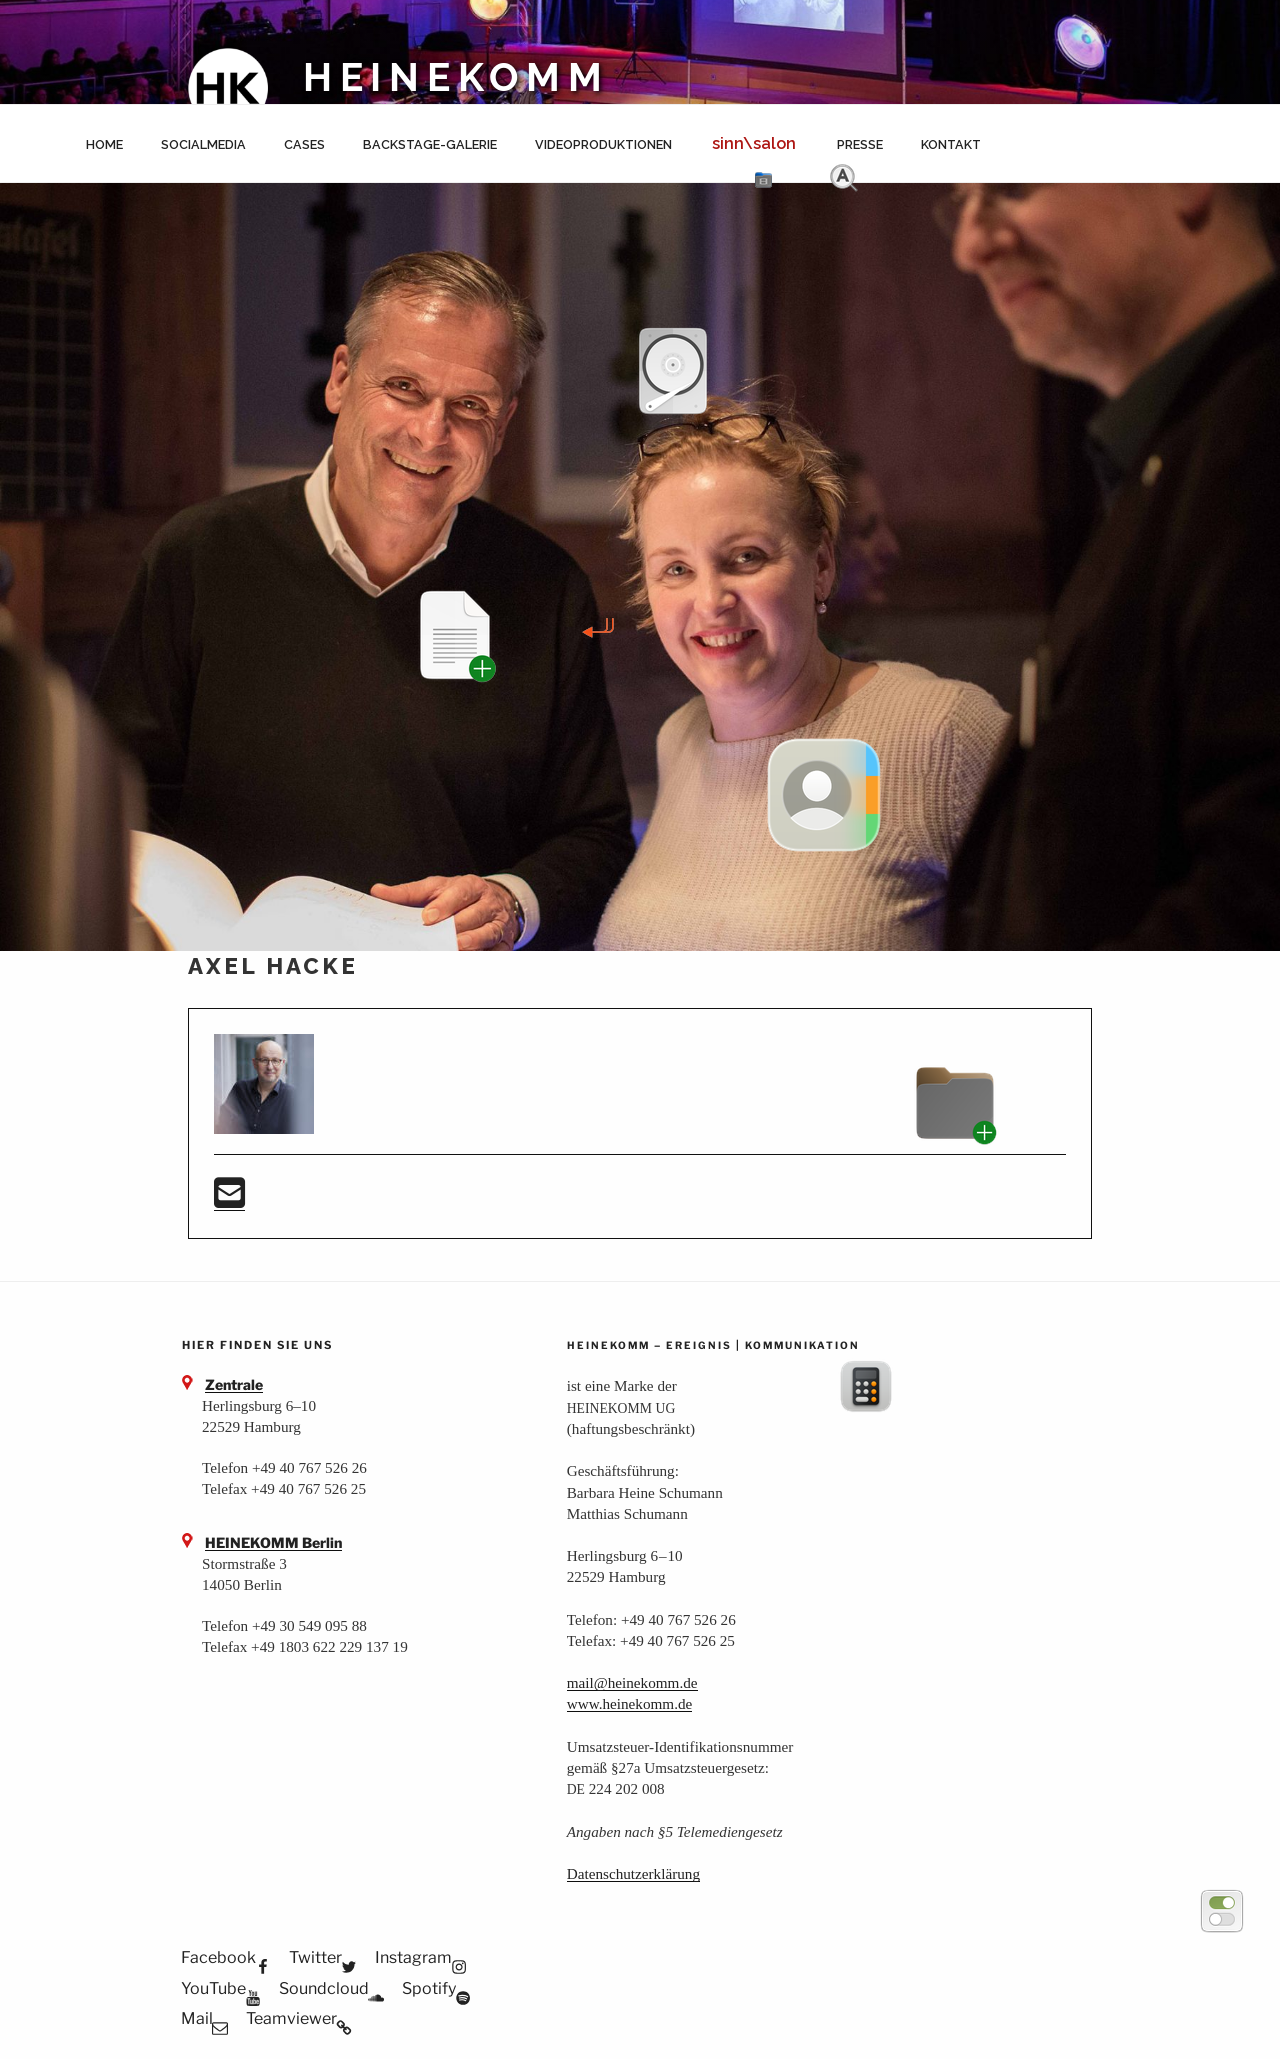 The height and width of the screenshot is (2059, 1280). I want to click on open disk management utility, so click(673, 371).